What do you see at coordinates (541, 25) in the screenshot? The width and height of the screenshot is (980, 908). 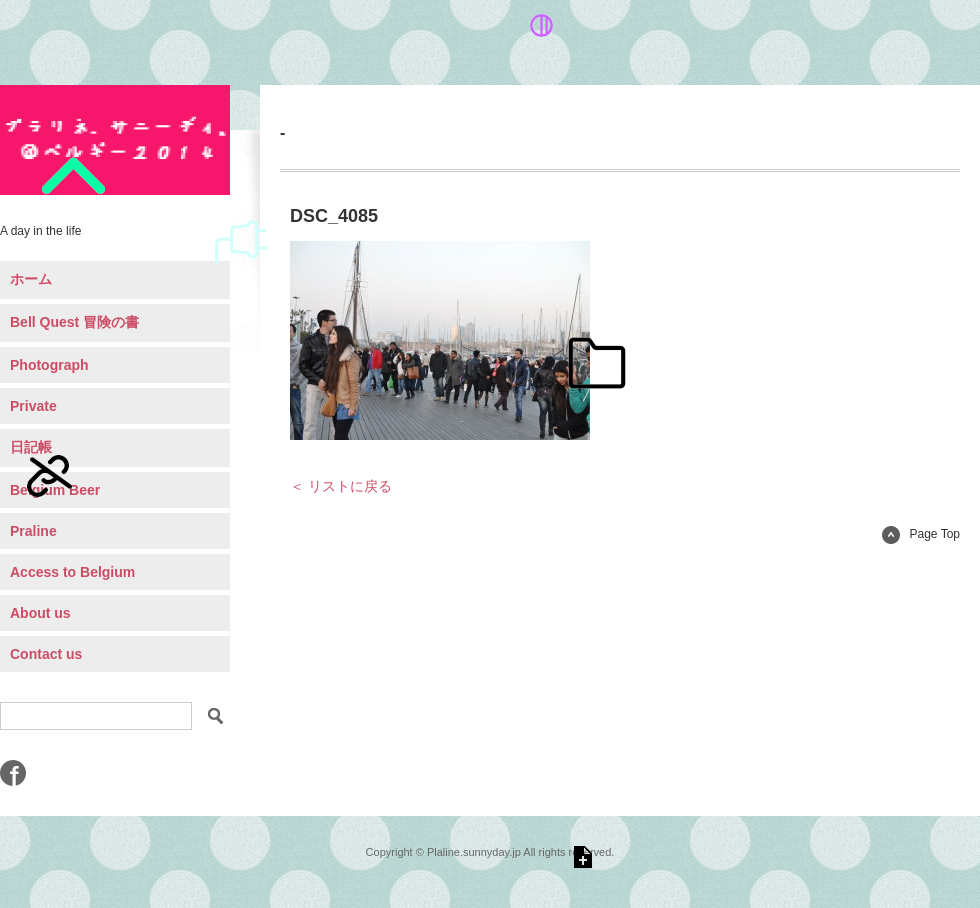 I see `toggle between light and dark mode` at bounding box center [541, 25].